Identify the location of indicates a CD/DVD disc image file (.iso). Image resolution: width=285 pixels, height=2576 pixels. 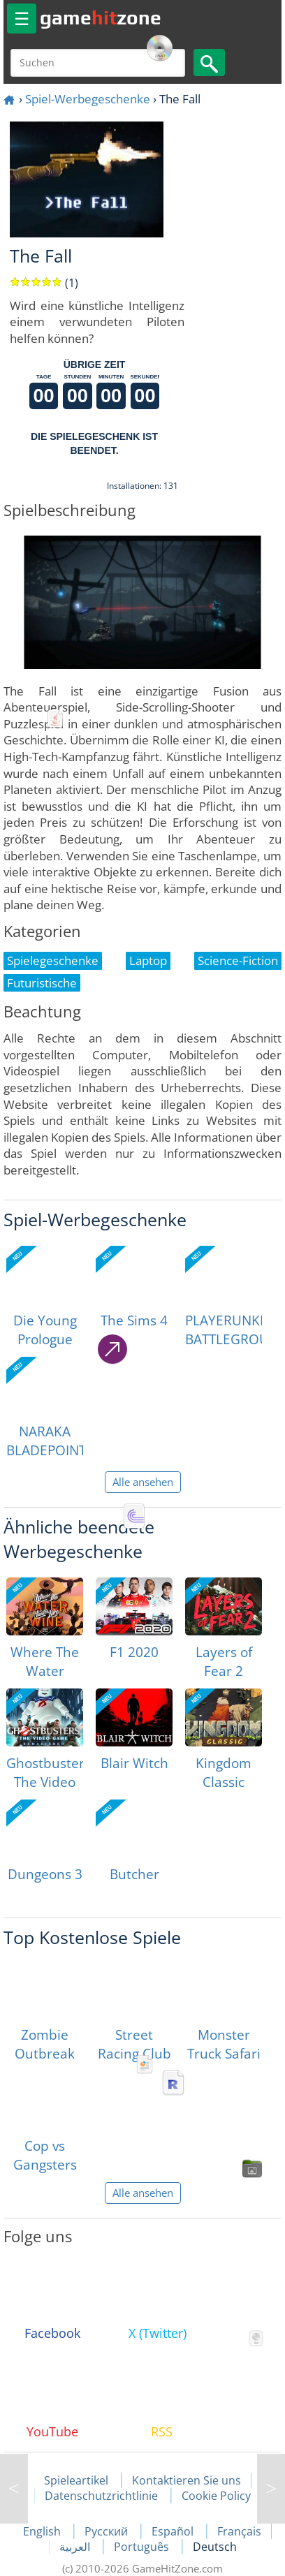
(256, 2338).